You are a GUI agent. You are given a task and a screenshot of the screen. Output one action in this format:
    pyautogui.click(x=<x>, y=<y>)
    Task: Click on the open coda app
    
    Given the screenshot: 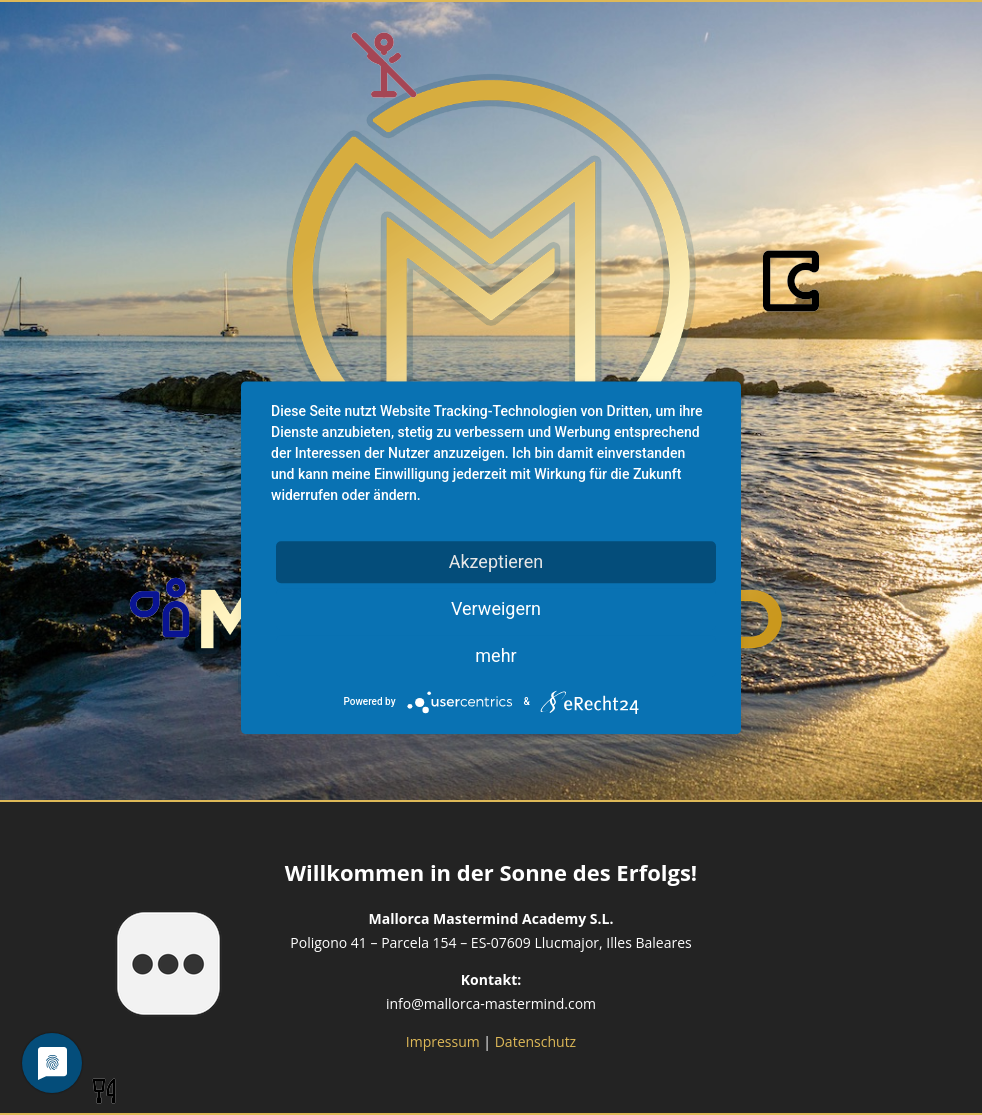 What is the action you would take?
    pyautogui.click(x=791, y=281)
    